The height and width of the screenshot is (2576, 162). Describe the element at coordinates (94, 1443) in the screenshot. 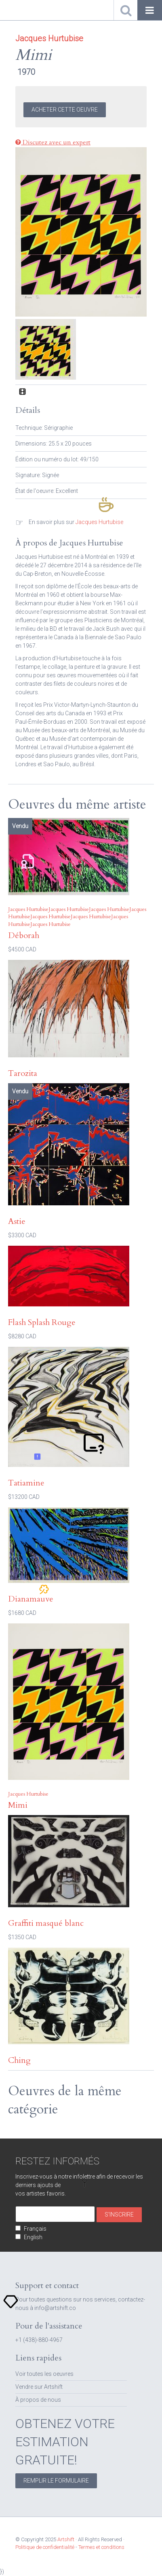

I see `tablet device help or support` at that location.